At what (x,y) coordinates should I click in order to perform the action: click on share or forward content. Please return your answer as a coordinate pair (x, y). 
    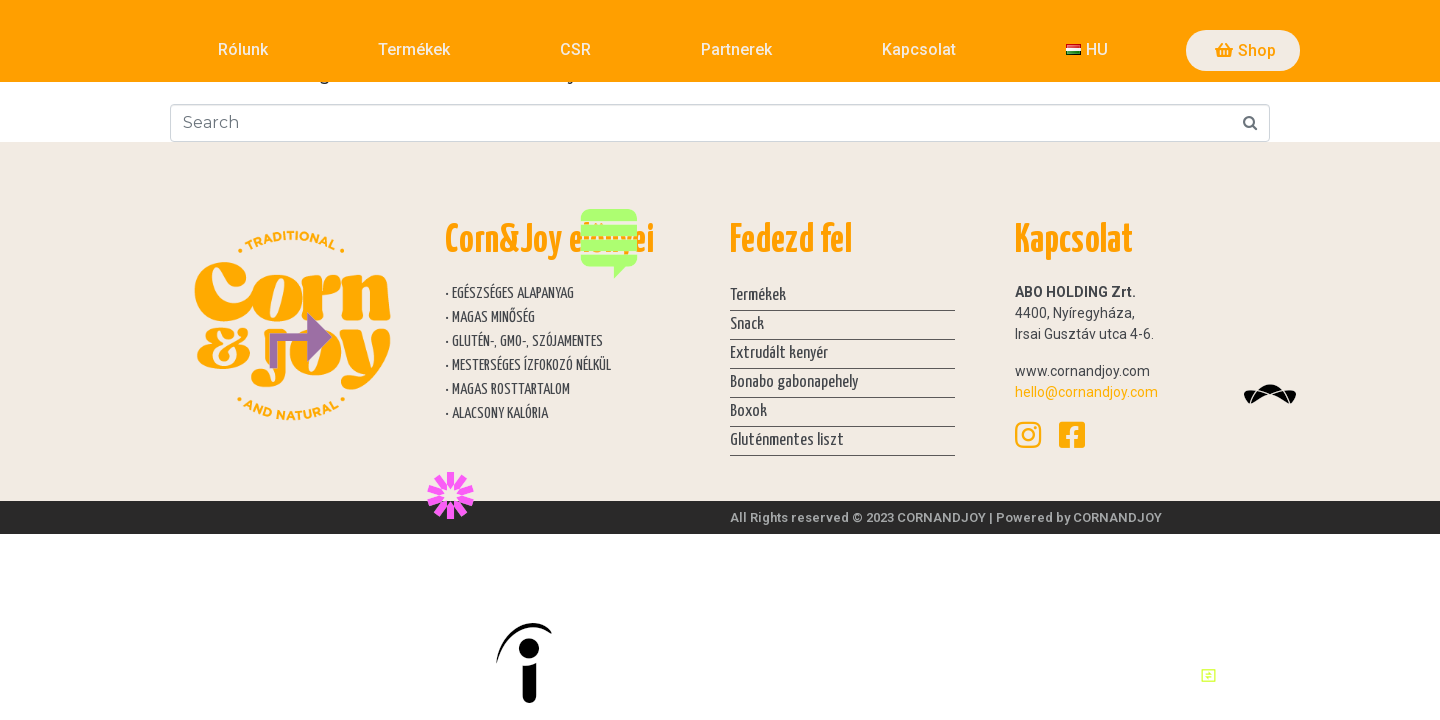
    Looking at the image, I should click on (297, 341).